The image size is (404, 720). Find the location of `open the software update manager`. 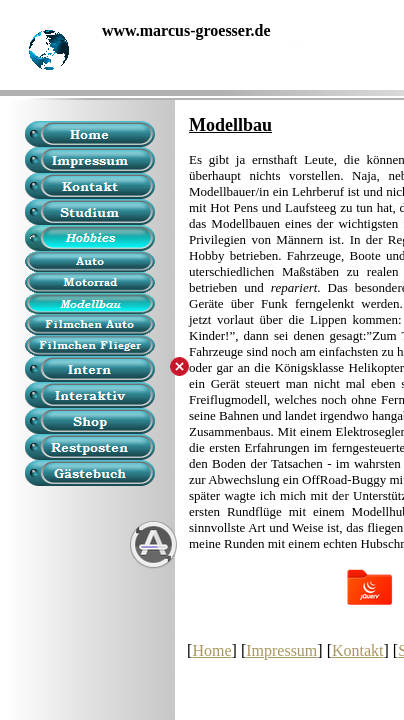

open the software update manager is located at coordinates (153, 544).